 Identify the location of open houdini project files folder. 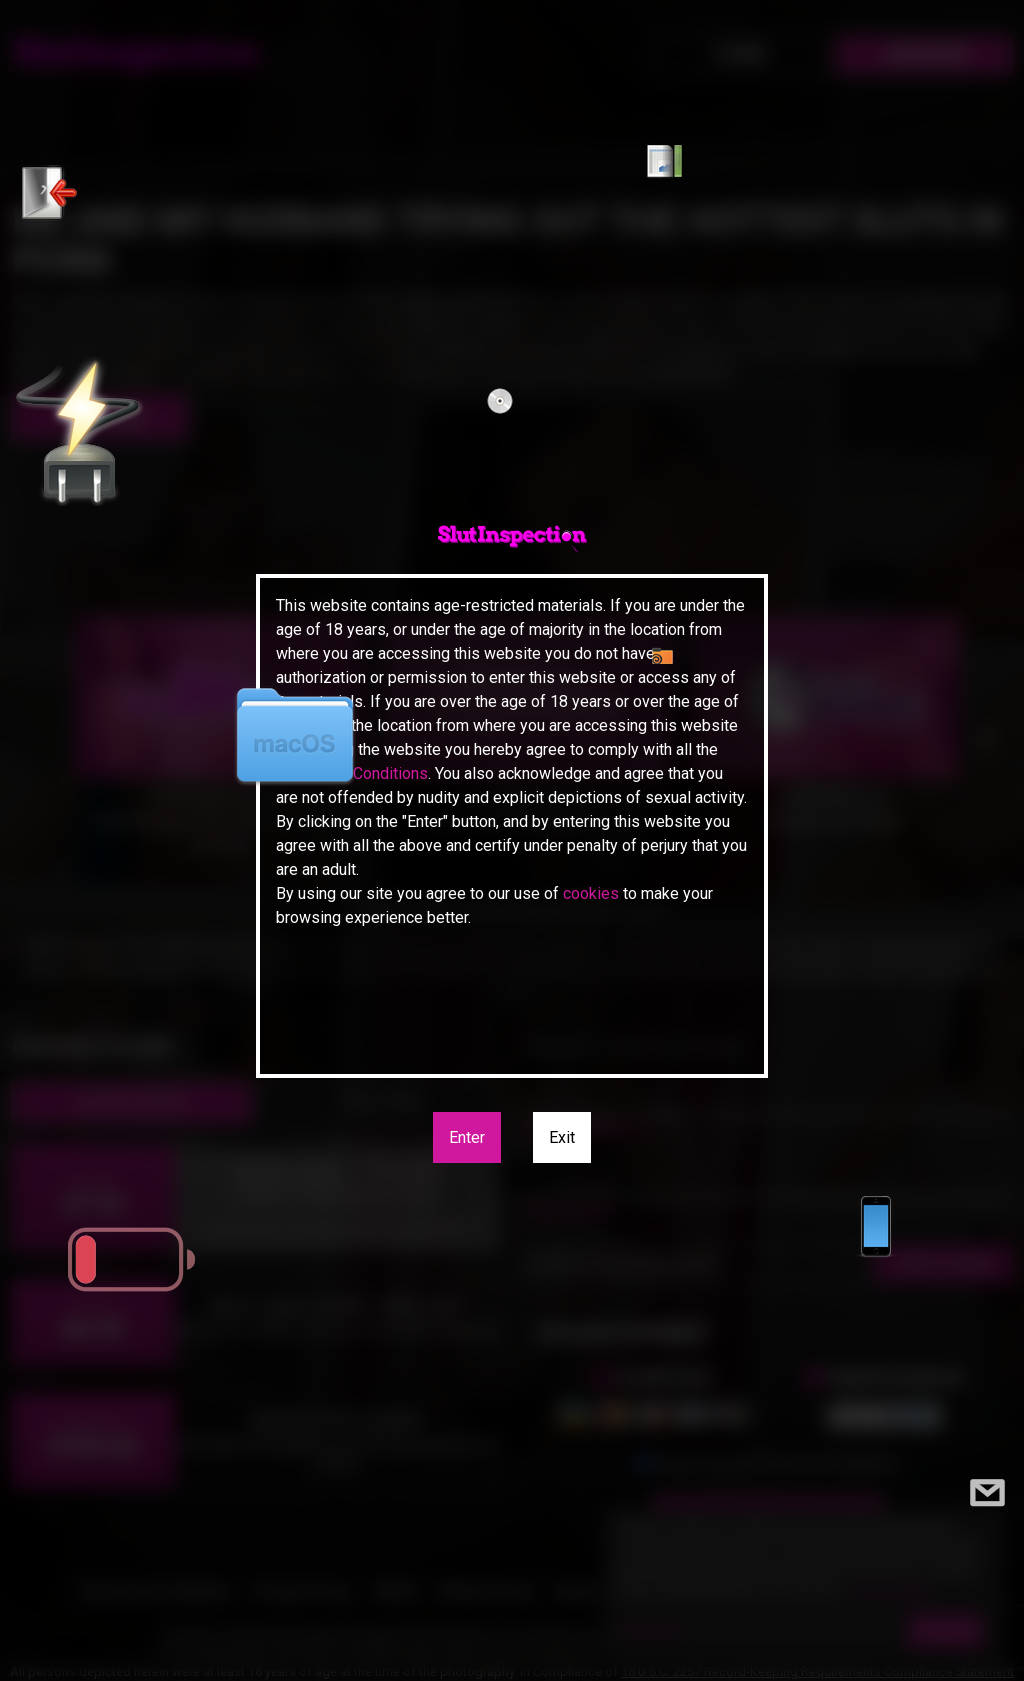
(662, 656).